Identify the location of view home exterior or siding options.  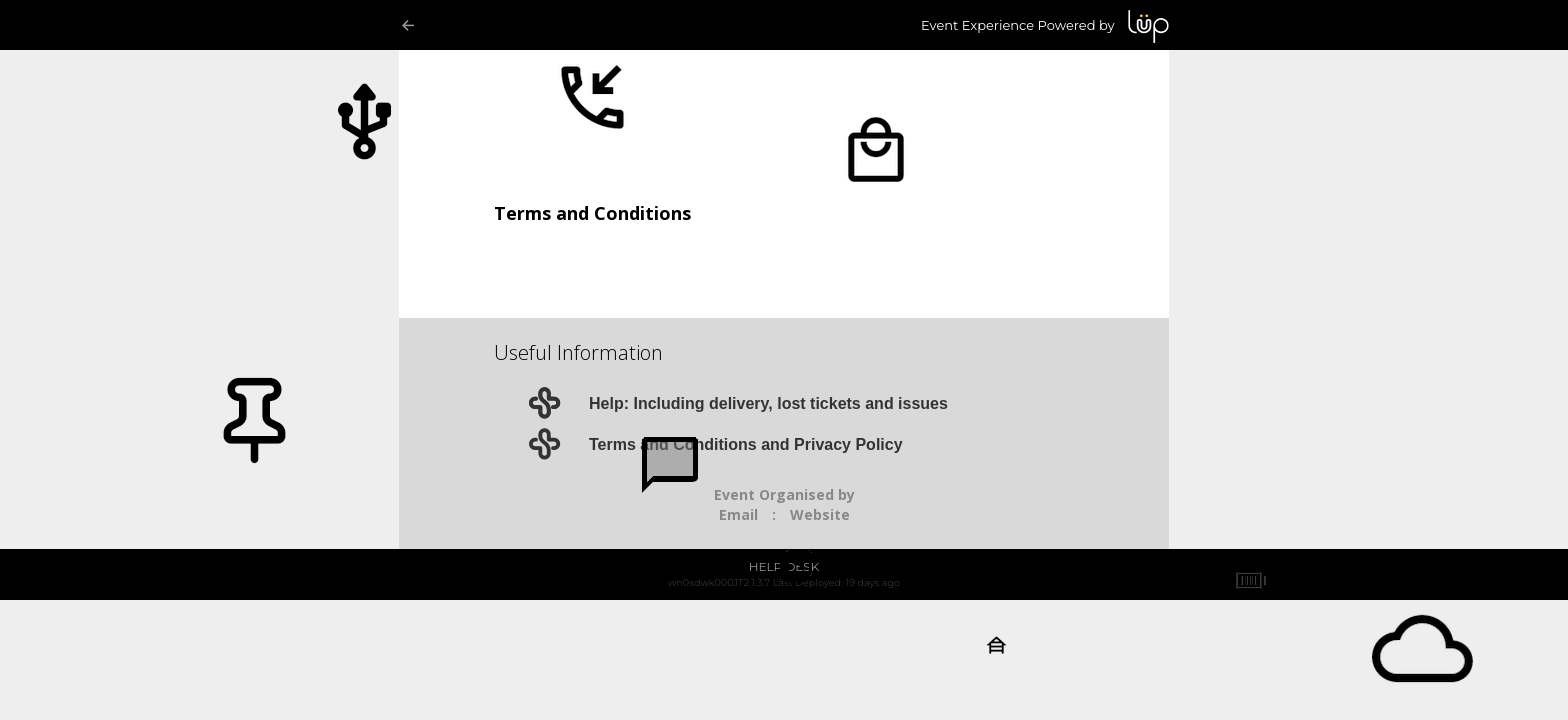
(996, 645).